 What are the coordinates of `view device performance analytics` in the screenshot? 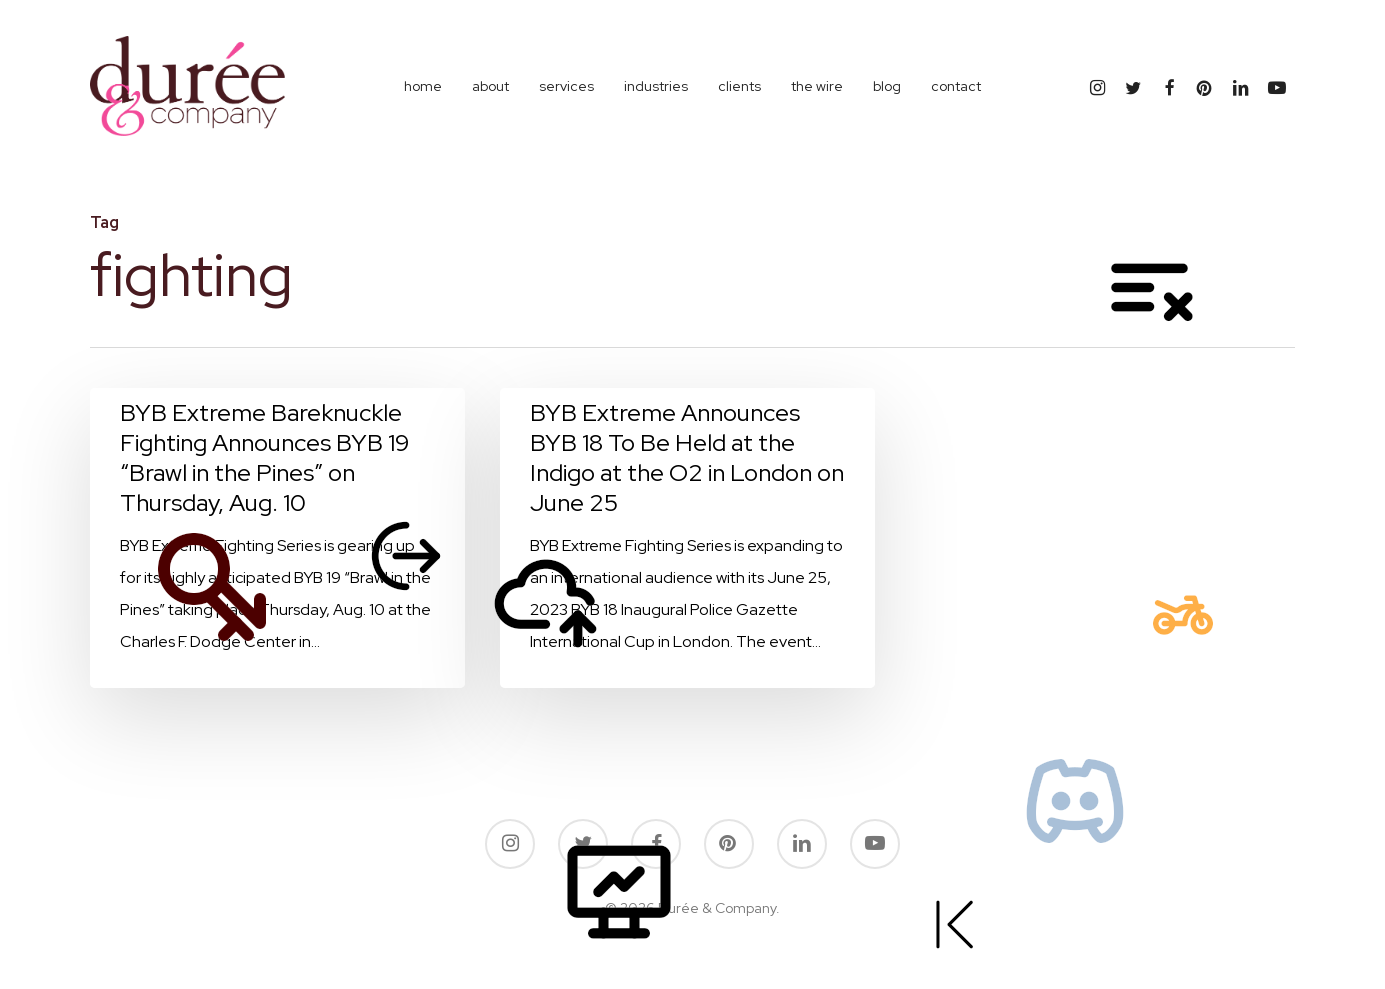 It's located at (619, 892).